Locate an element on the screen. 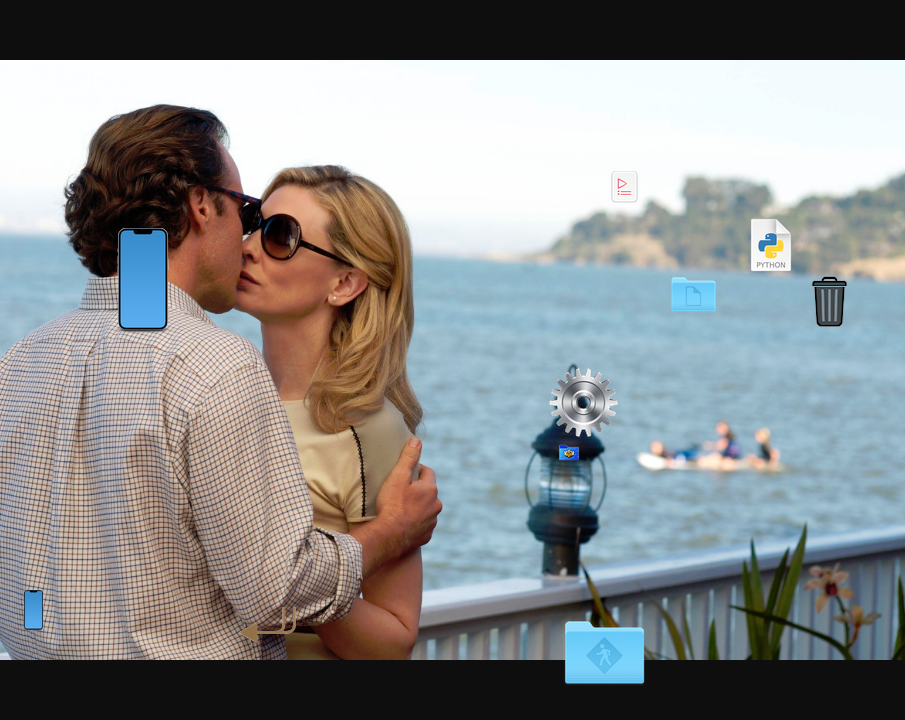 The height and width of the screenshot is (720, 905). view deleted emails in trash folder is located at coordinates (829, 301).